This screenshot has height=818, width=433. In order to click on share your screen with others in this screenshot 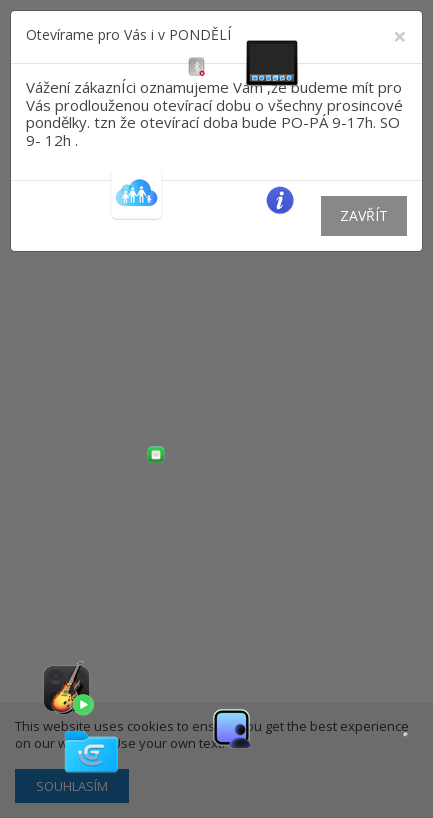, I will do `click(231, 727)`.